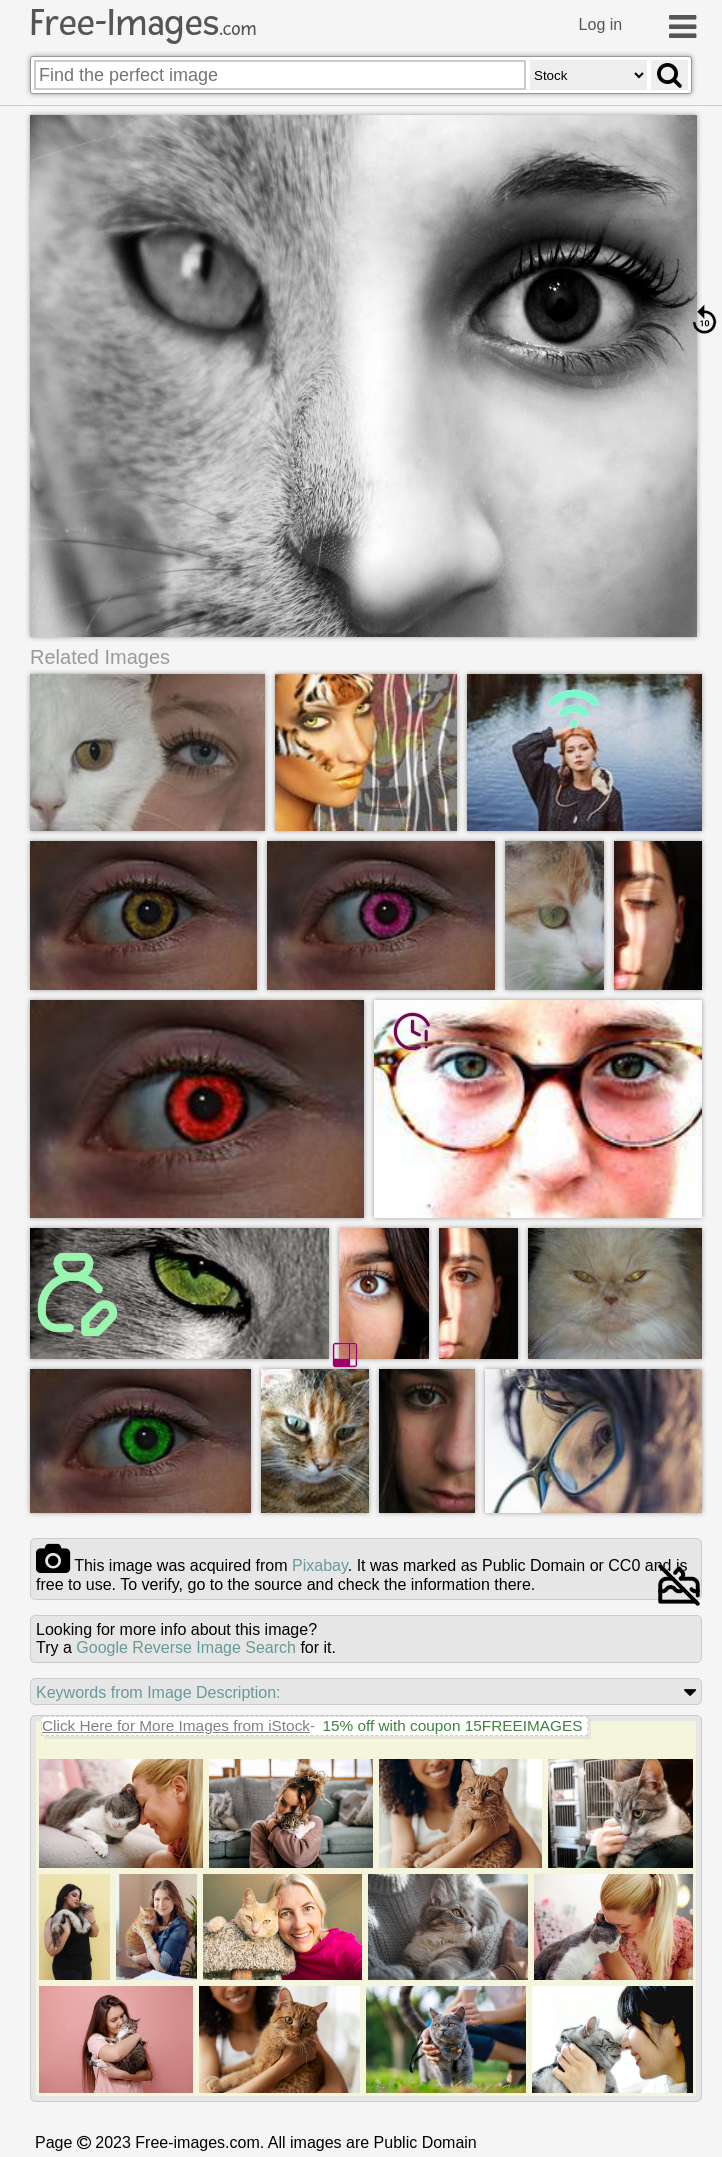  Describe the element at coordinates (679, 1585) in the screenshot. I see `no cake or desserts allowed` at that location.